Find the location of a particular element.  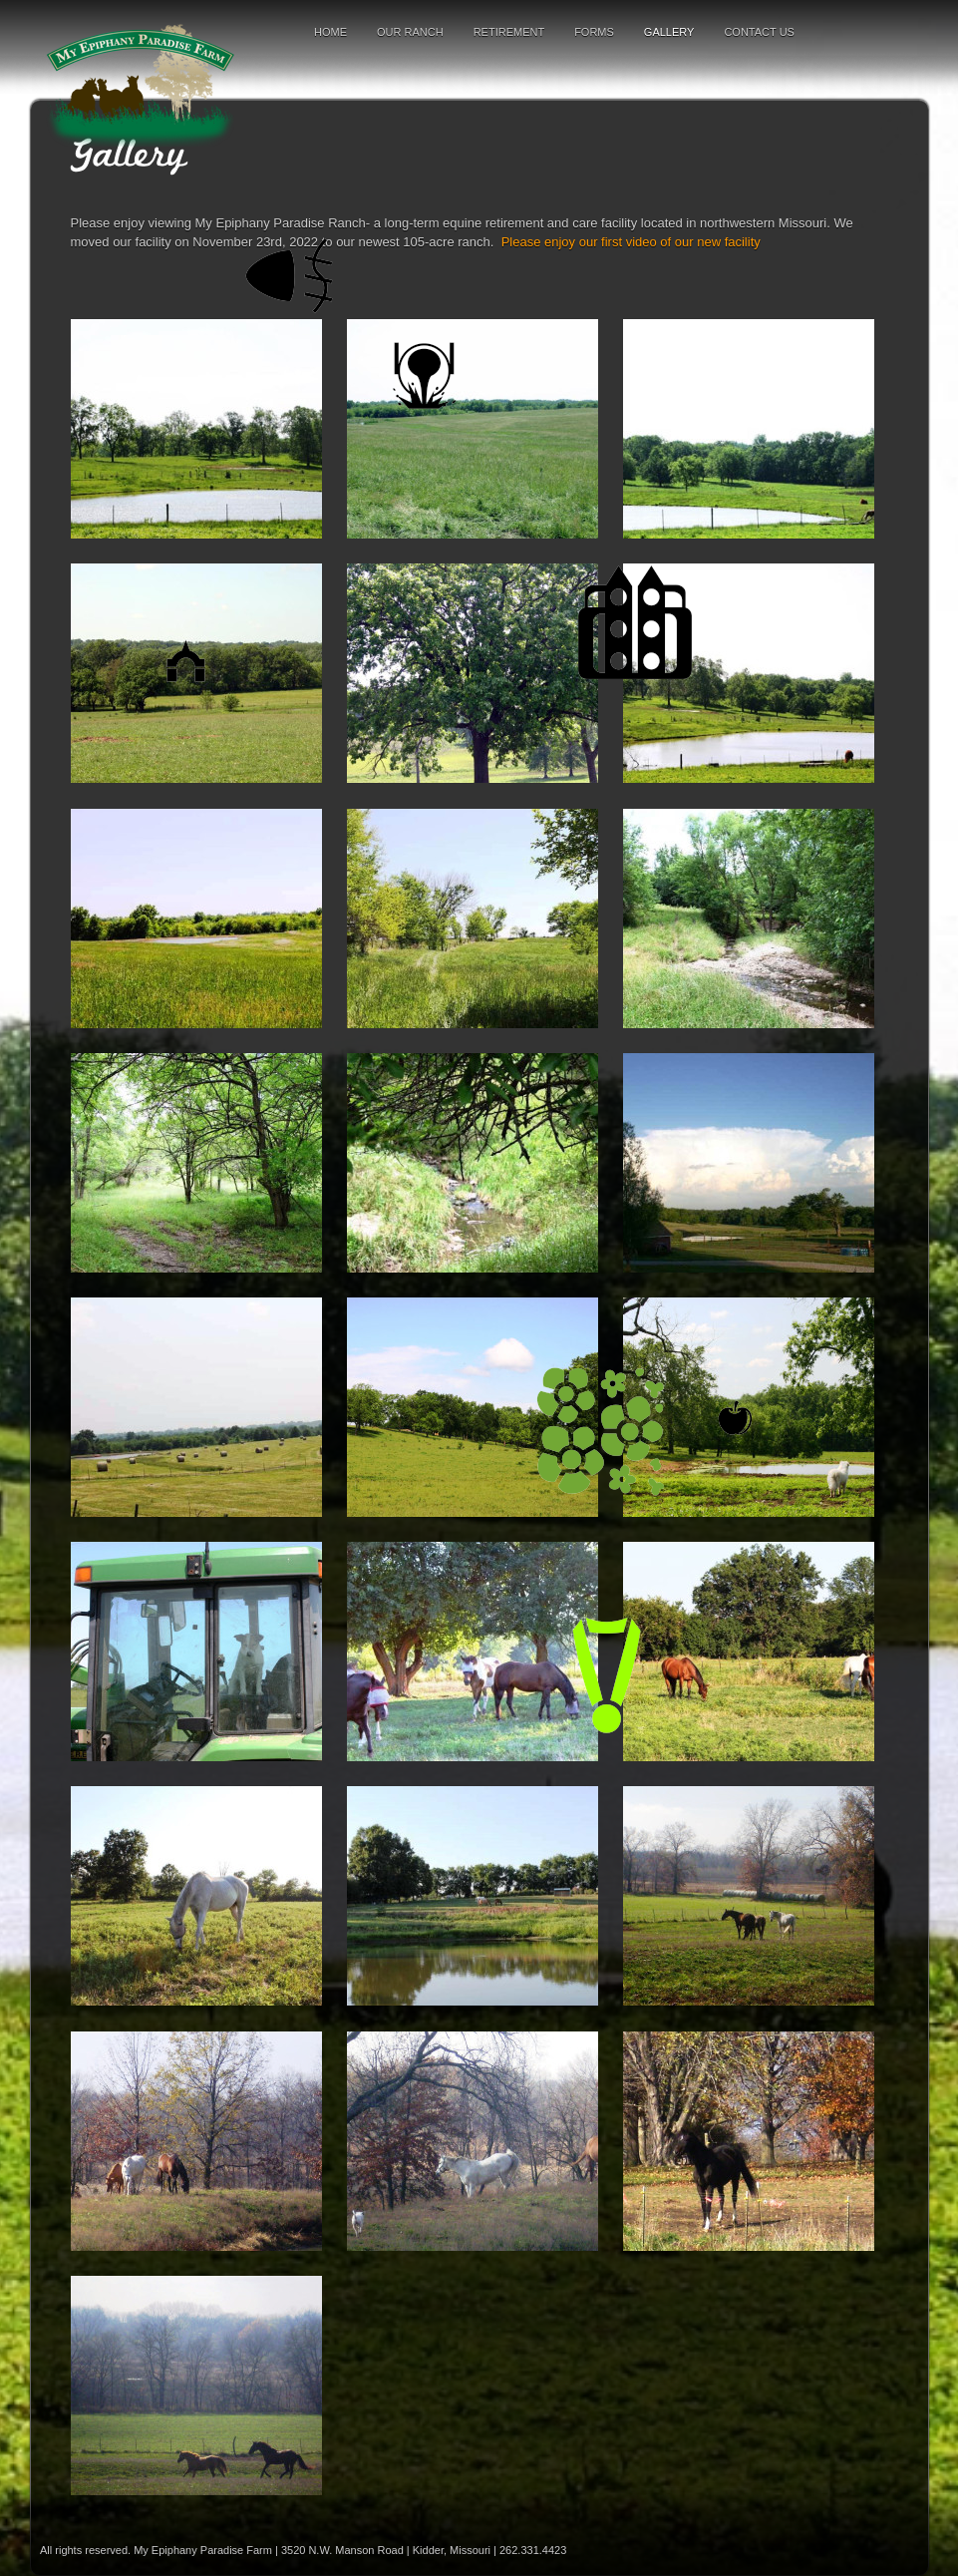

collect a health or bonus item is located at coordinates (735, 1417).